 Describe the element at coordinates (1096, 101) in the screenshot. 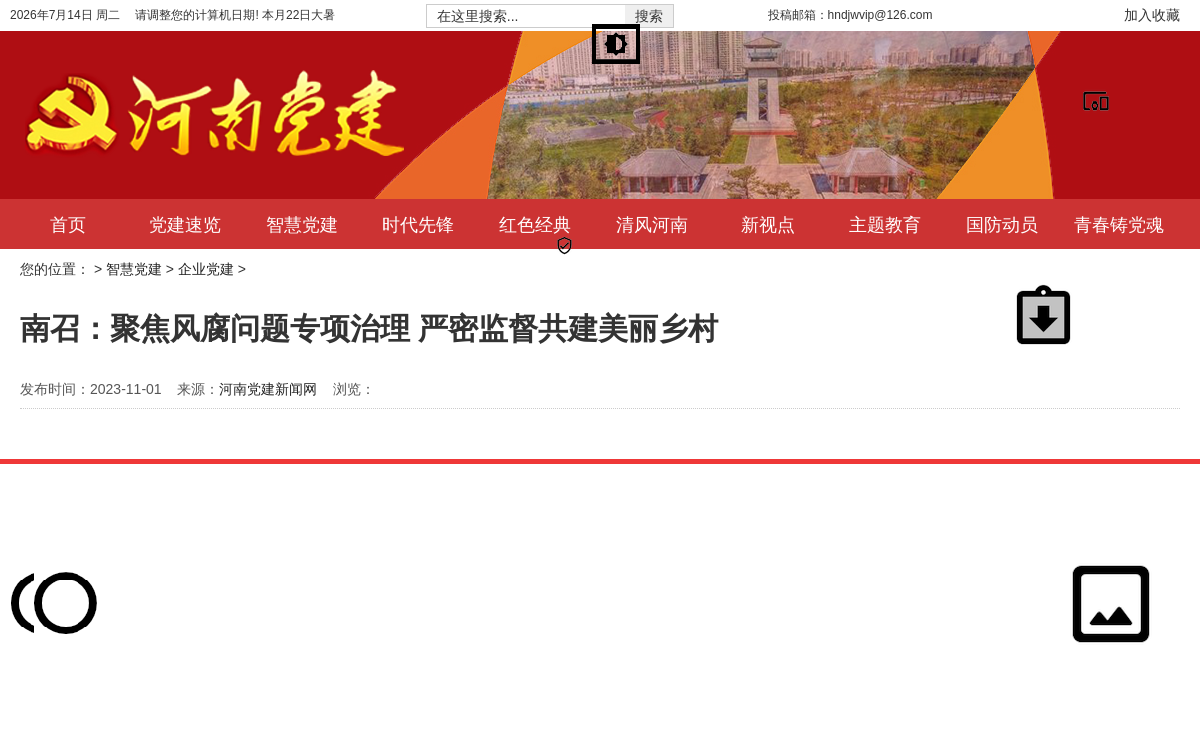

I see `view other connected devices` at that location.